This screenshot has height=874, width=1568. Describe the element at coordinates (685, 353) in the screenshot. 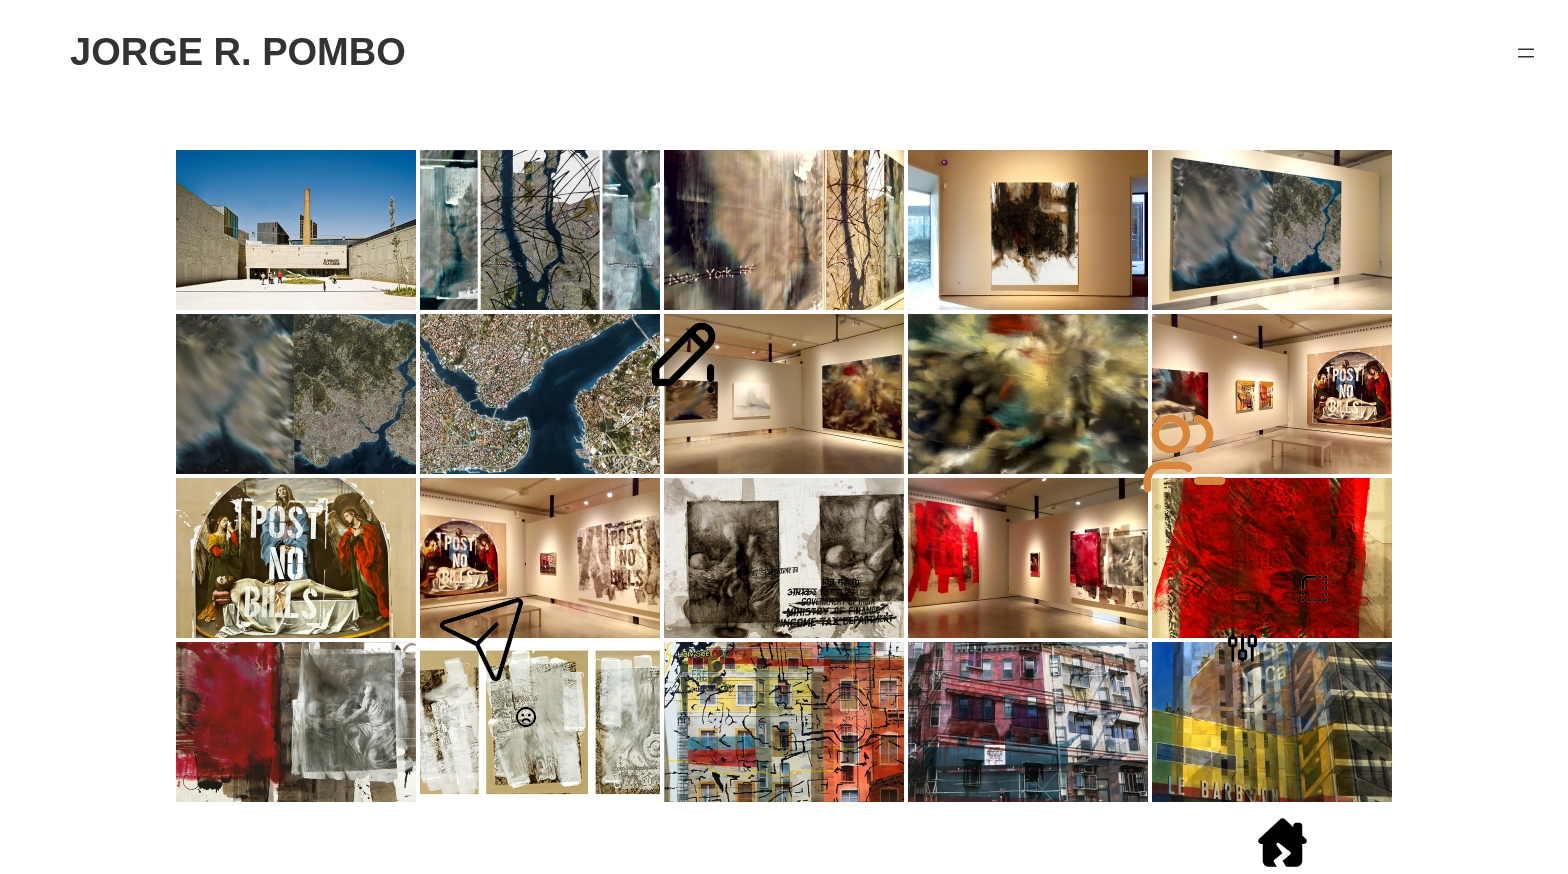

I see `edit action requires attention` at that location.